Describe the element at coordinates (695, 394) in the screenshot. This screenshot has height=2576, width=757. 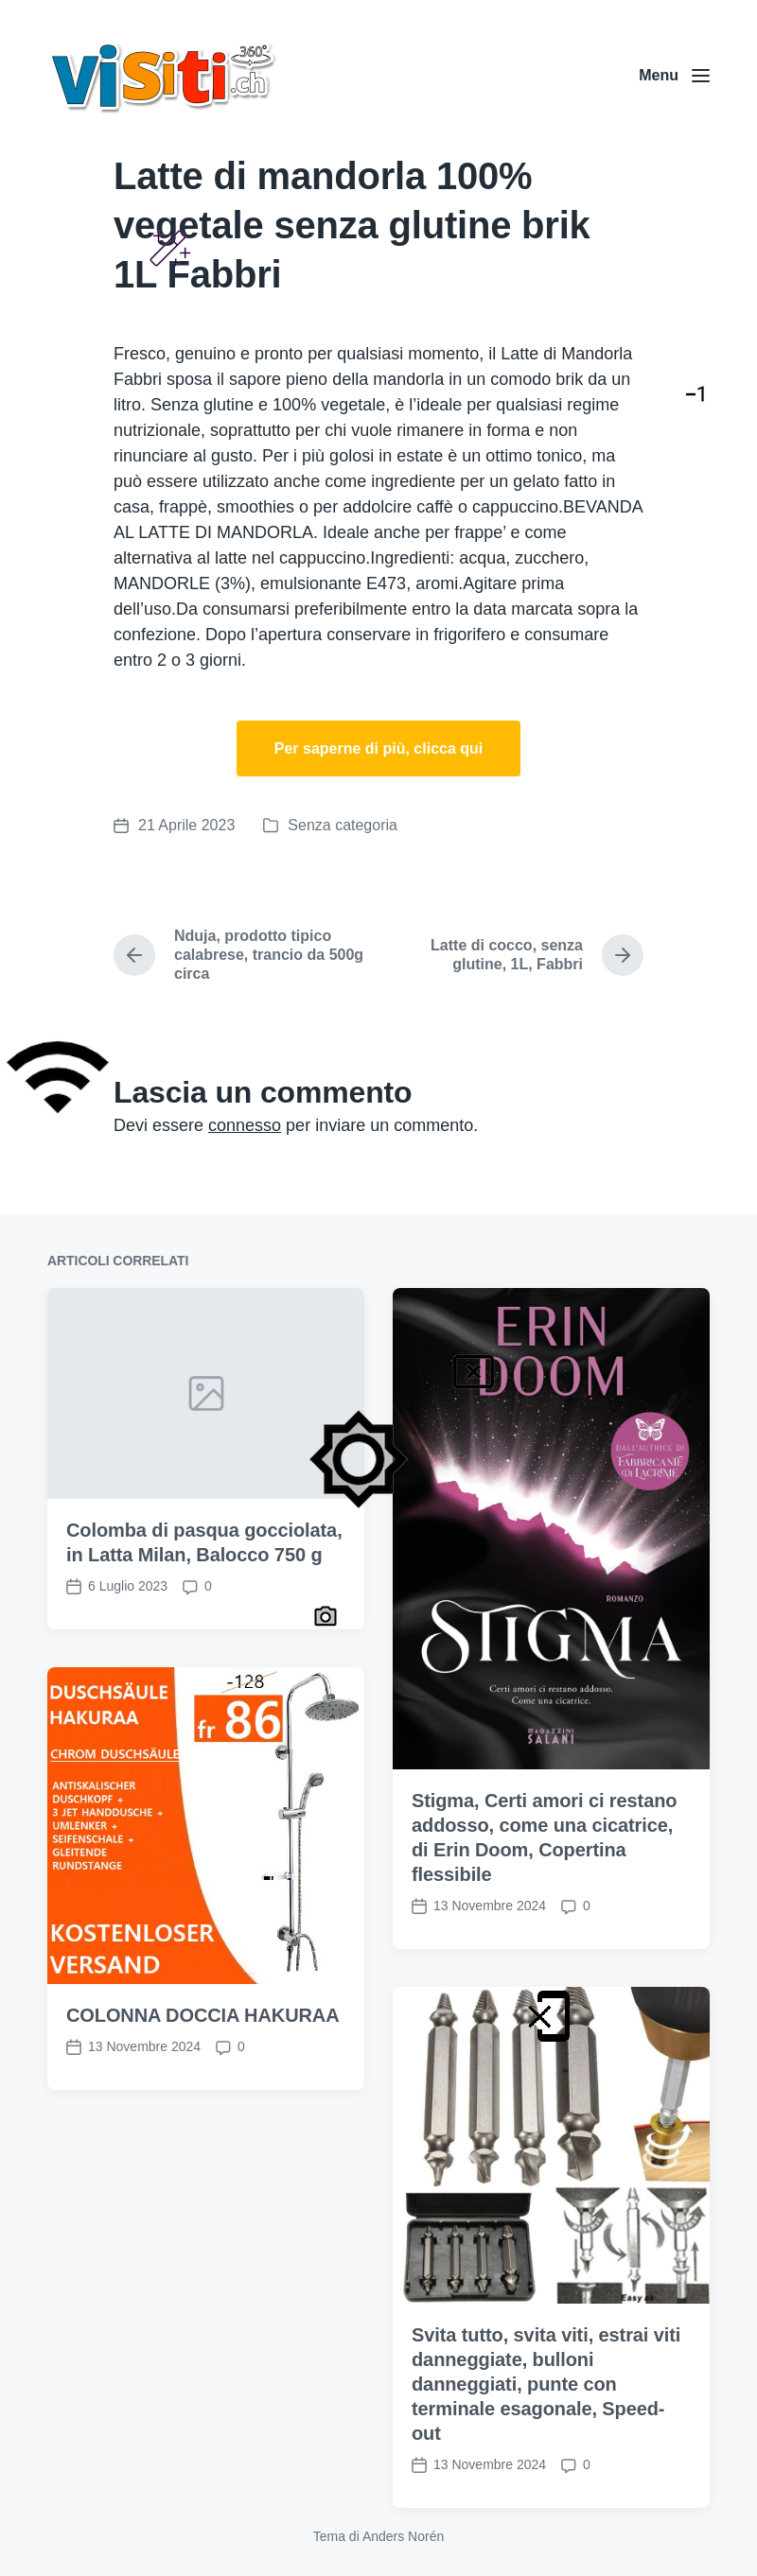
I see `decrease exposure by one stop` at that location.